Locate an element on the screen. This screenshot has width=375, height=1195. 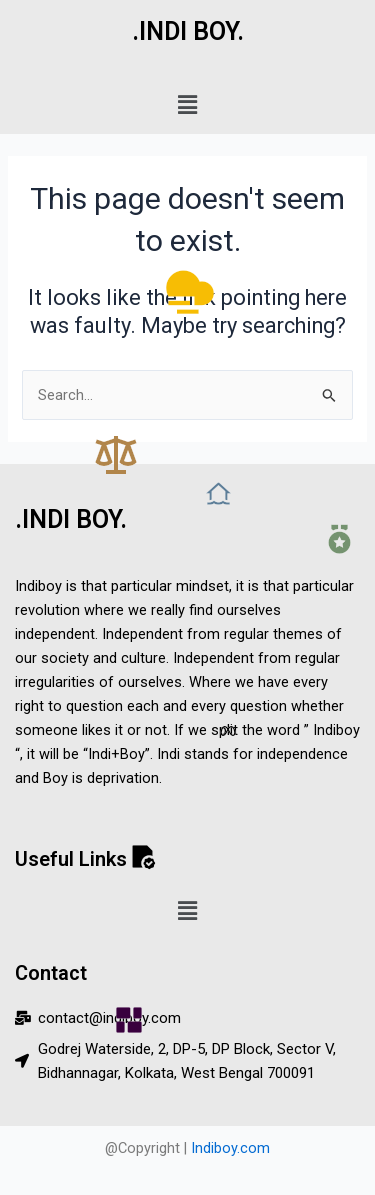
indicates windy weather conditions is located at coordinates (190, 290).